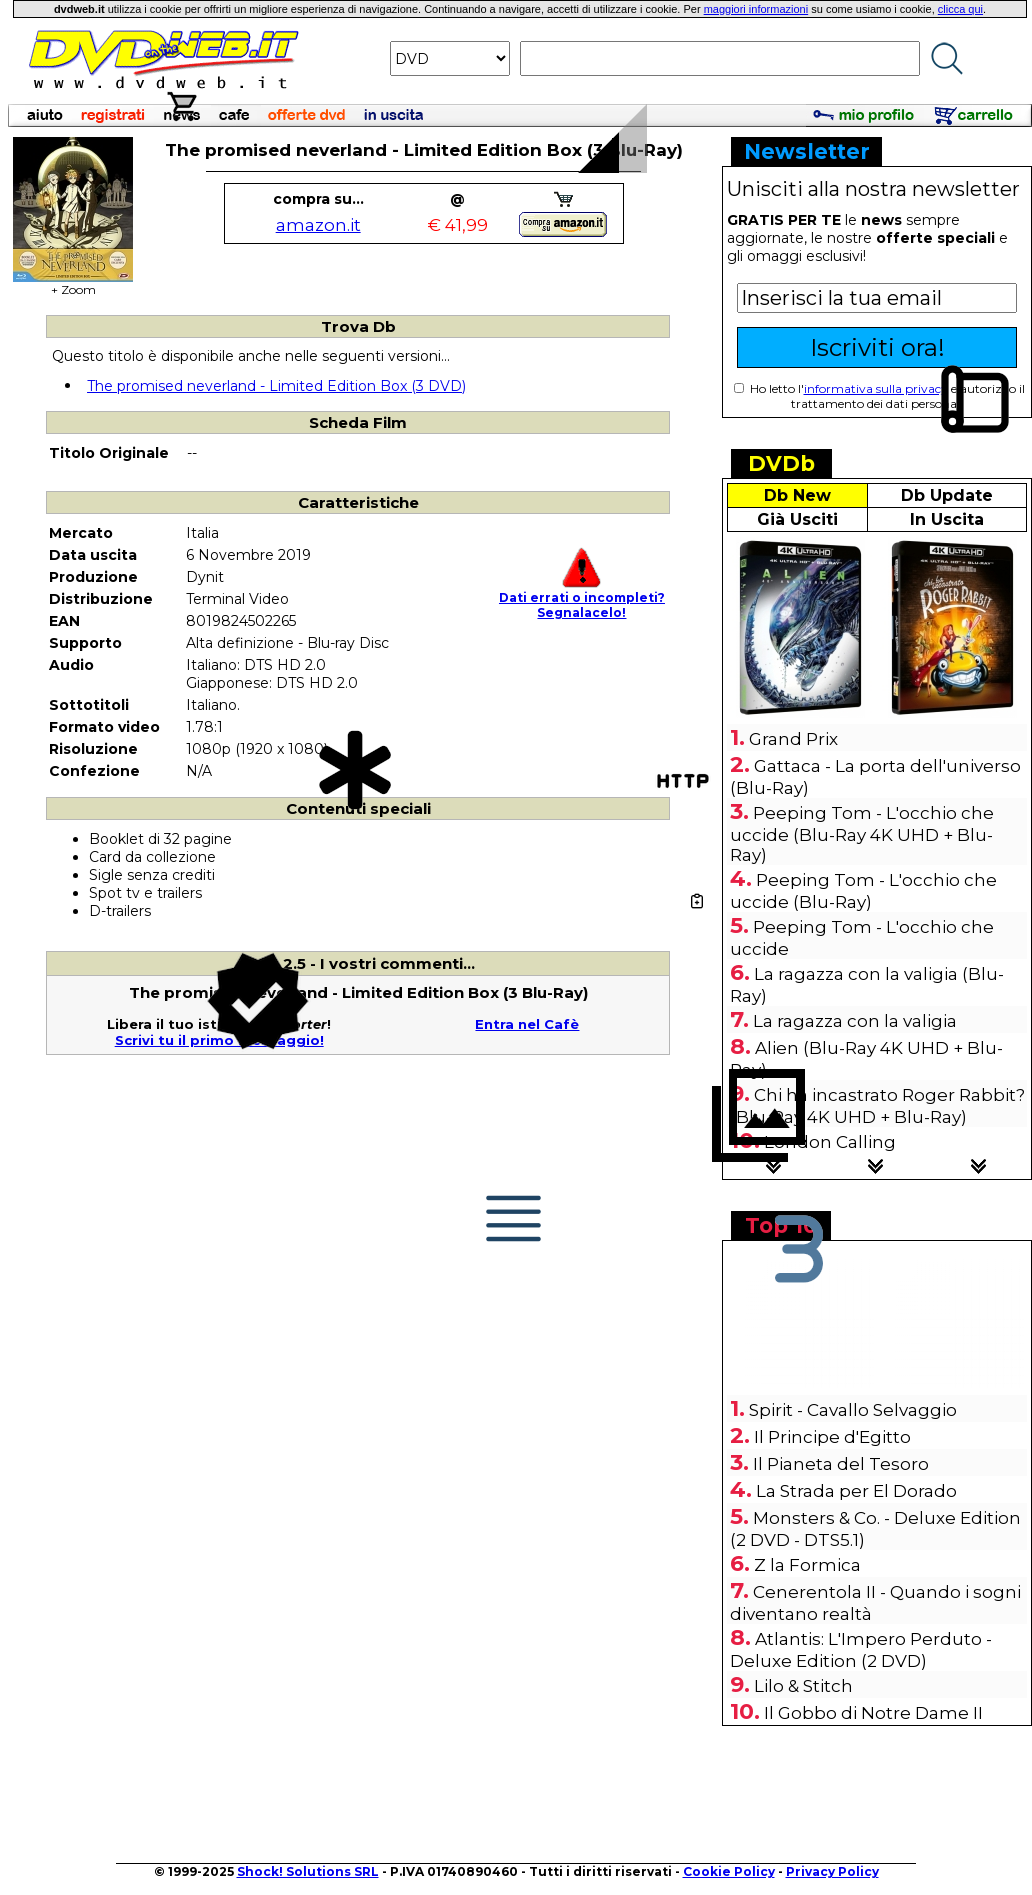  I want to click on view or apply image filters, so click(758, 1115).